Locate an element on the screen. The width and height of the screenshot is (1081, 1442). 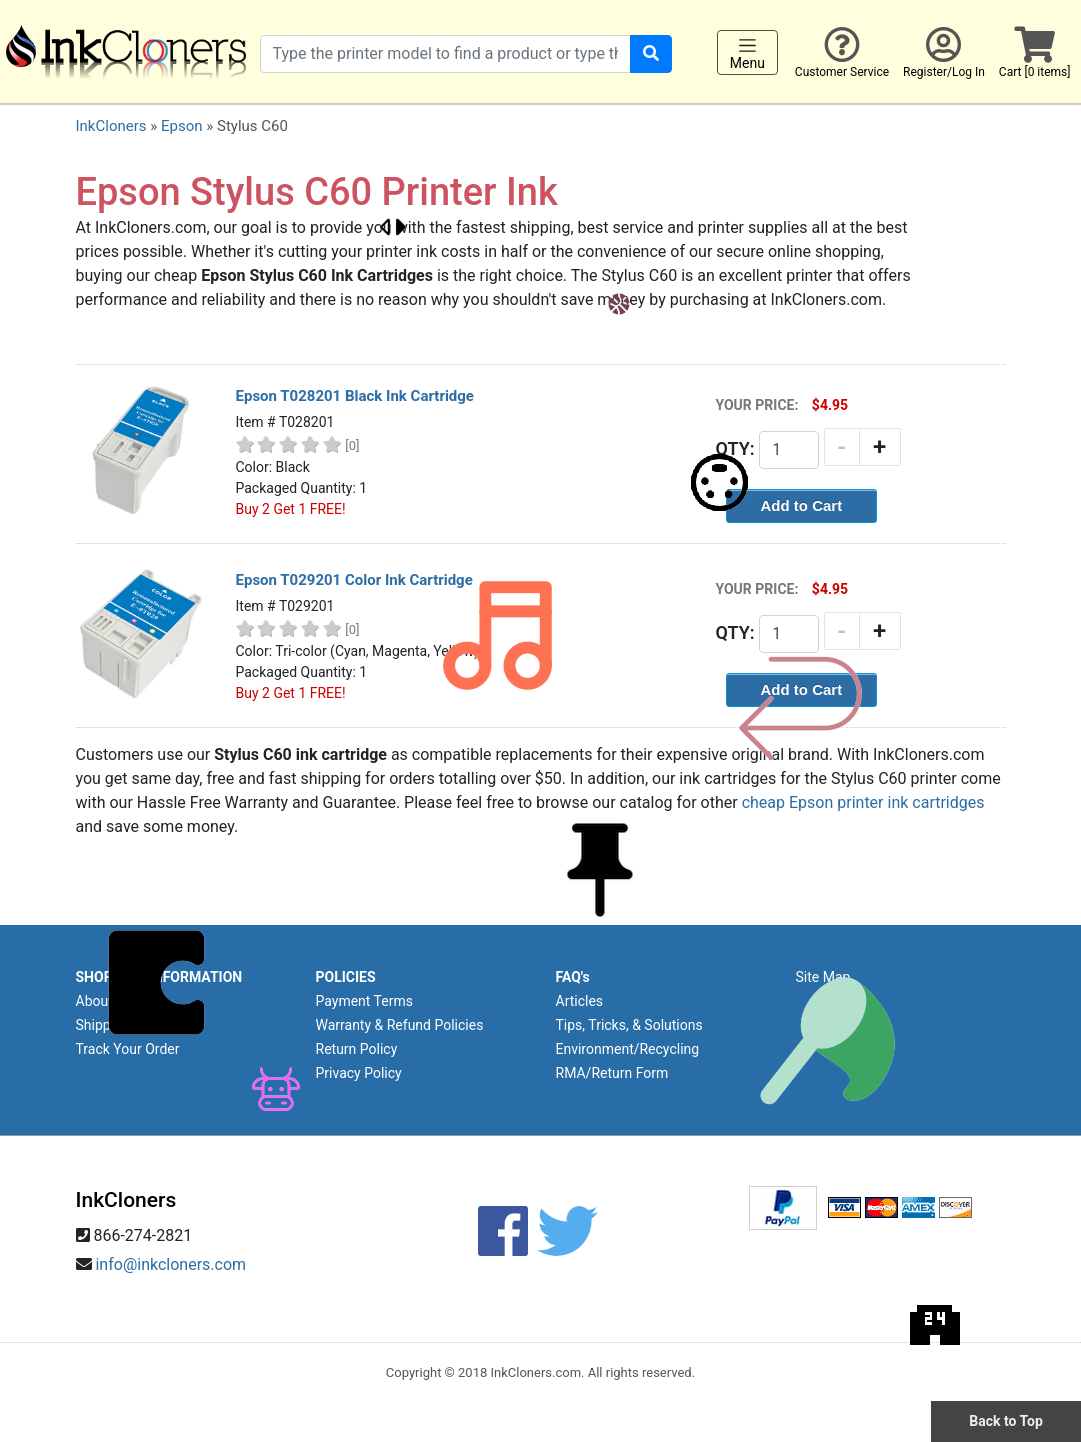
open Coda app is located at coordinates (156, 982).